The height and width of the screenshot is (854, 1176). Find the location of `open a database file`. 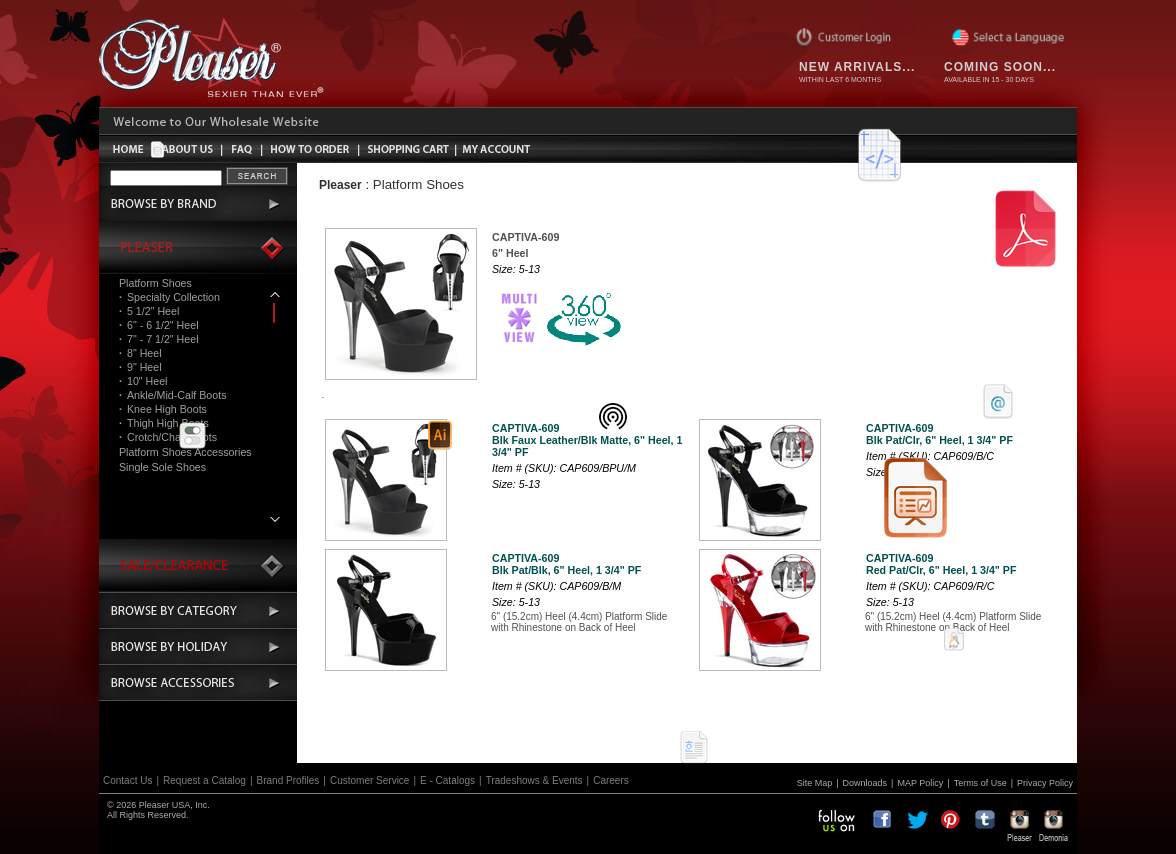

open a database file is located at coordinates (157, 149).